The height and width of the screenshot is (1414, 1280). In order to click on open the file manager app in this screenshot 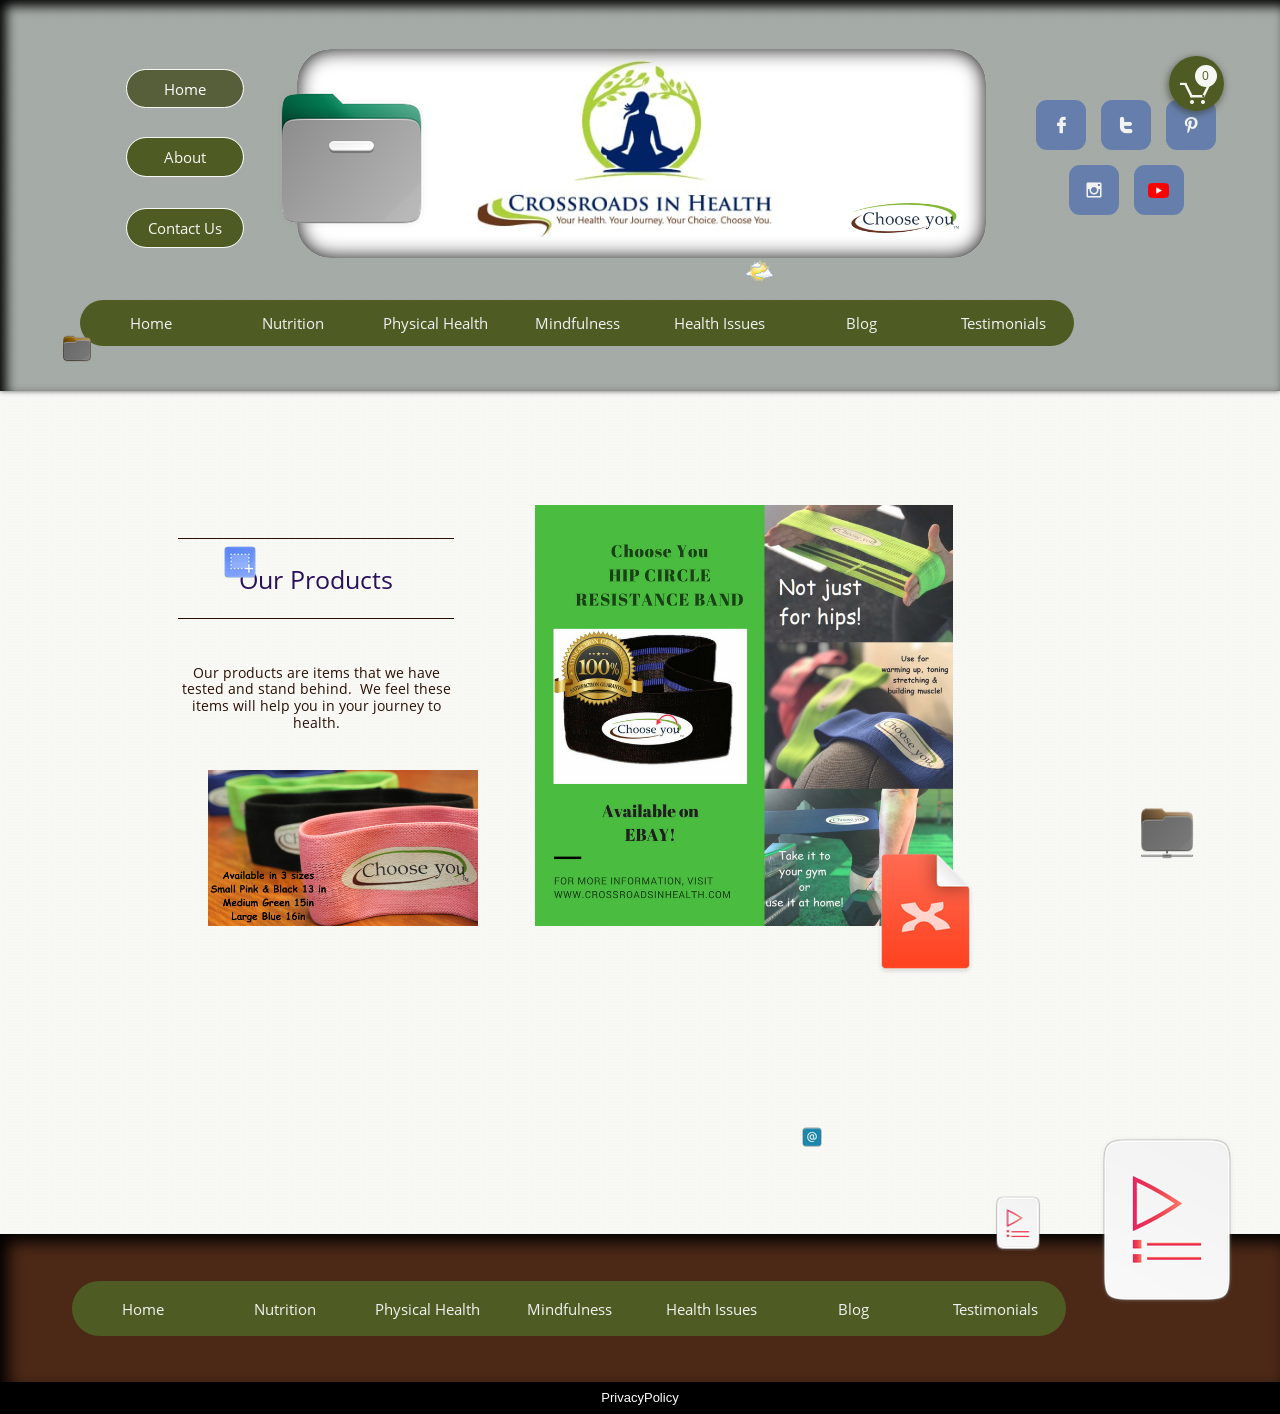, I will do `click(351, 158)`.